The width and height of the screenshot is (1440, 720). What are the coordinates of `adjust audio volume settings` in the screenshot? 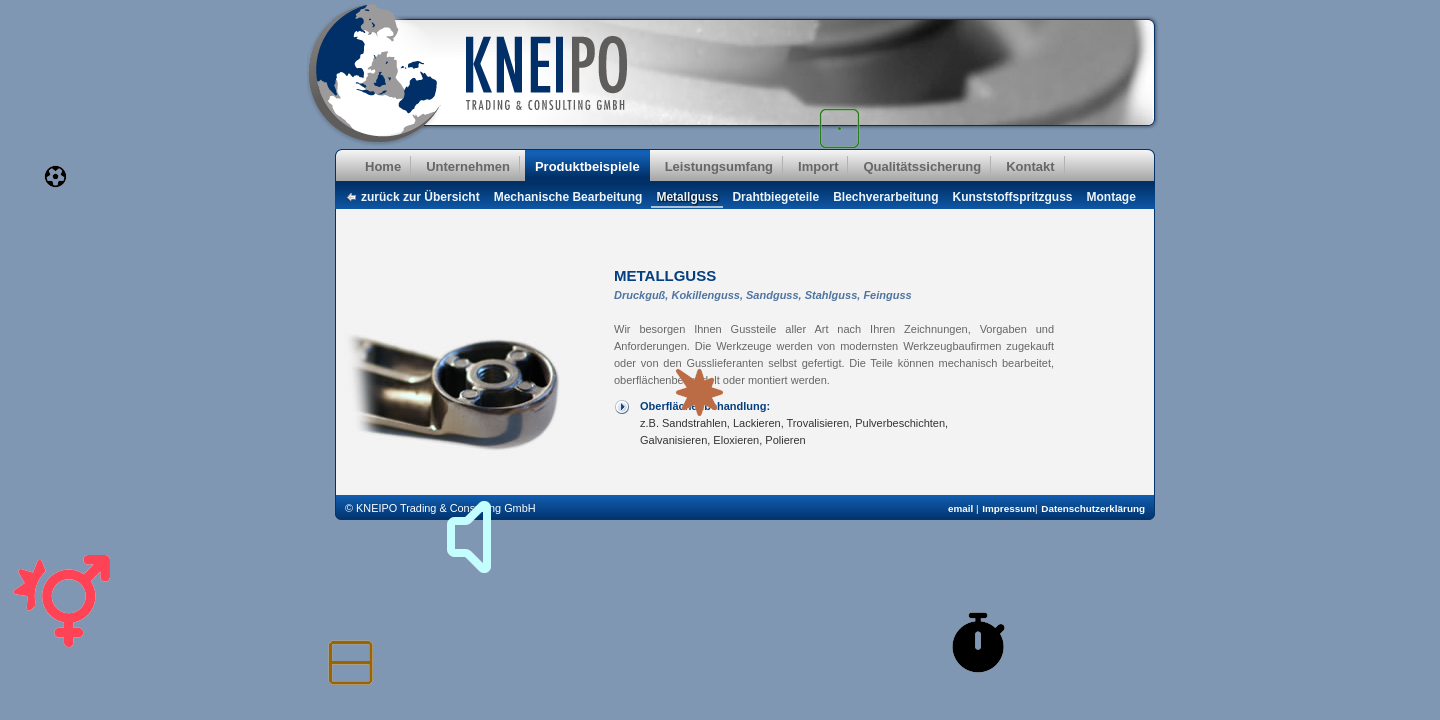 It's located at (491, 537).